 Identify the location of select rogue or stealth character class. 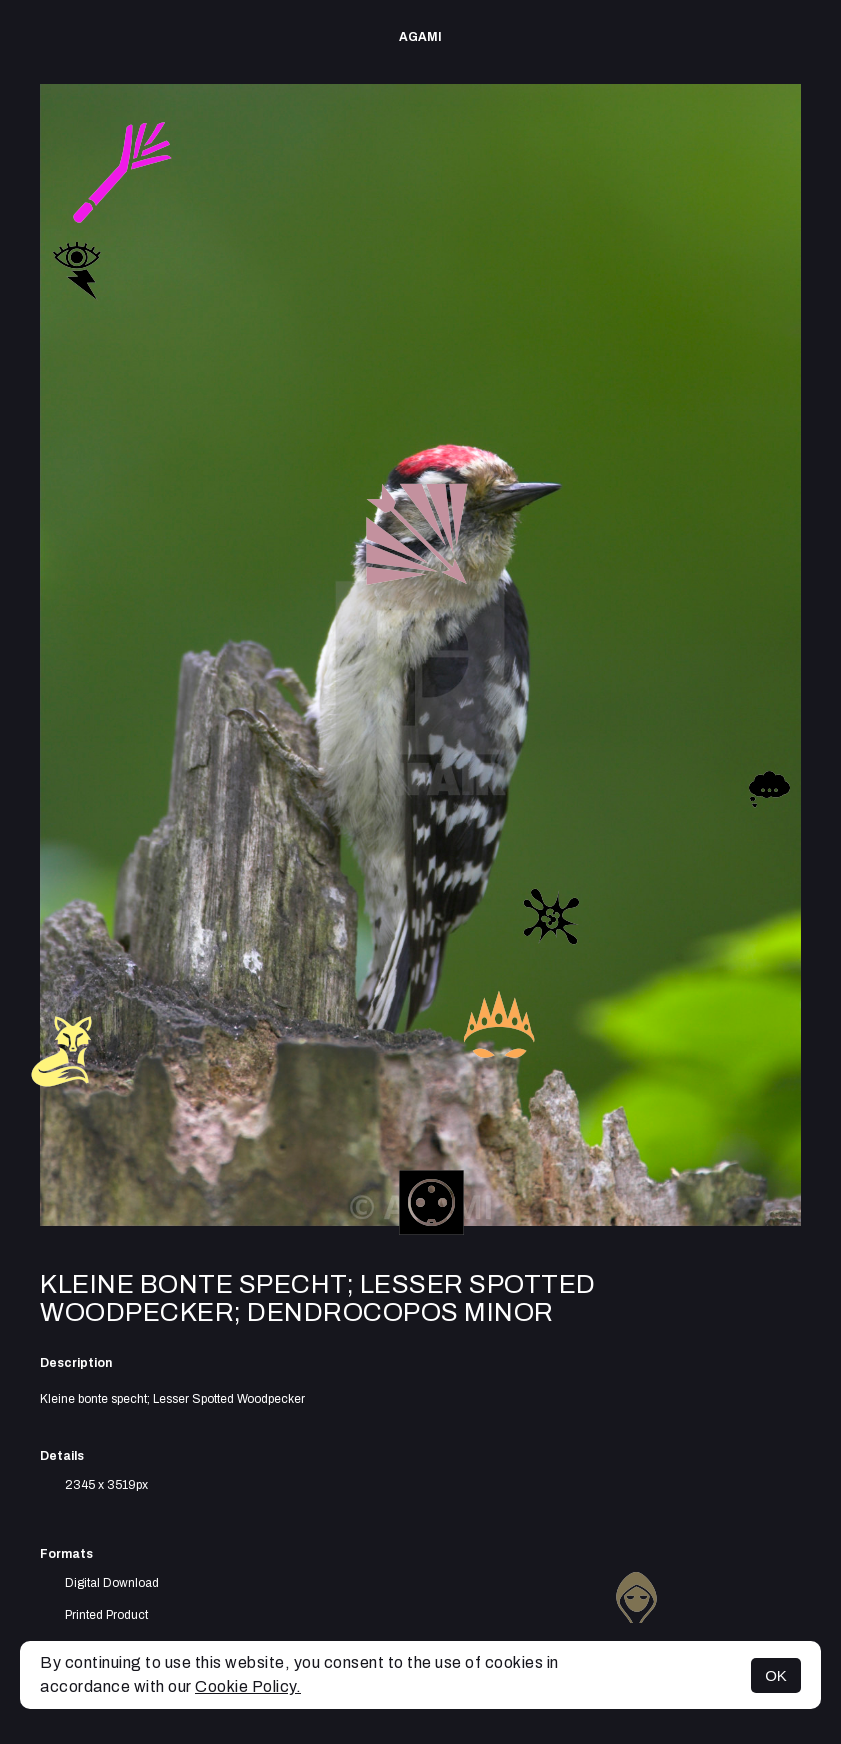
(636, 1597).